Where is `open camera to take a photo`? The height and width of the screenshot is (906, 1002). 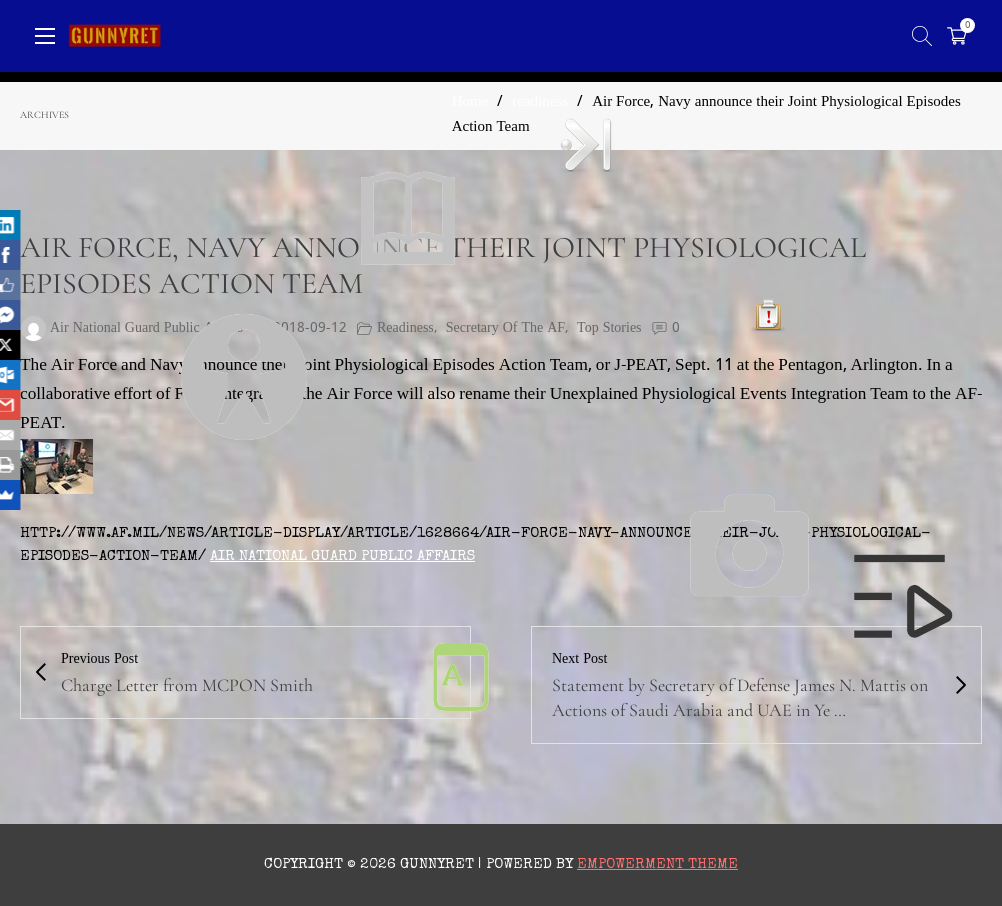
open camera to take a photo is located at coordinates (749, 545).